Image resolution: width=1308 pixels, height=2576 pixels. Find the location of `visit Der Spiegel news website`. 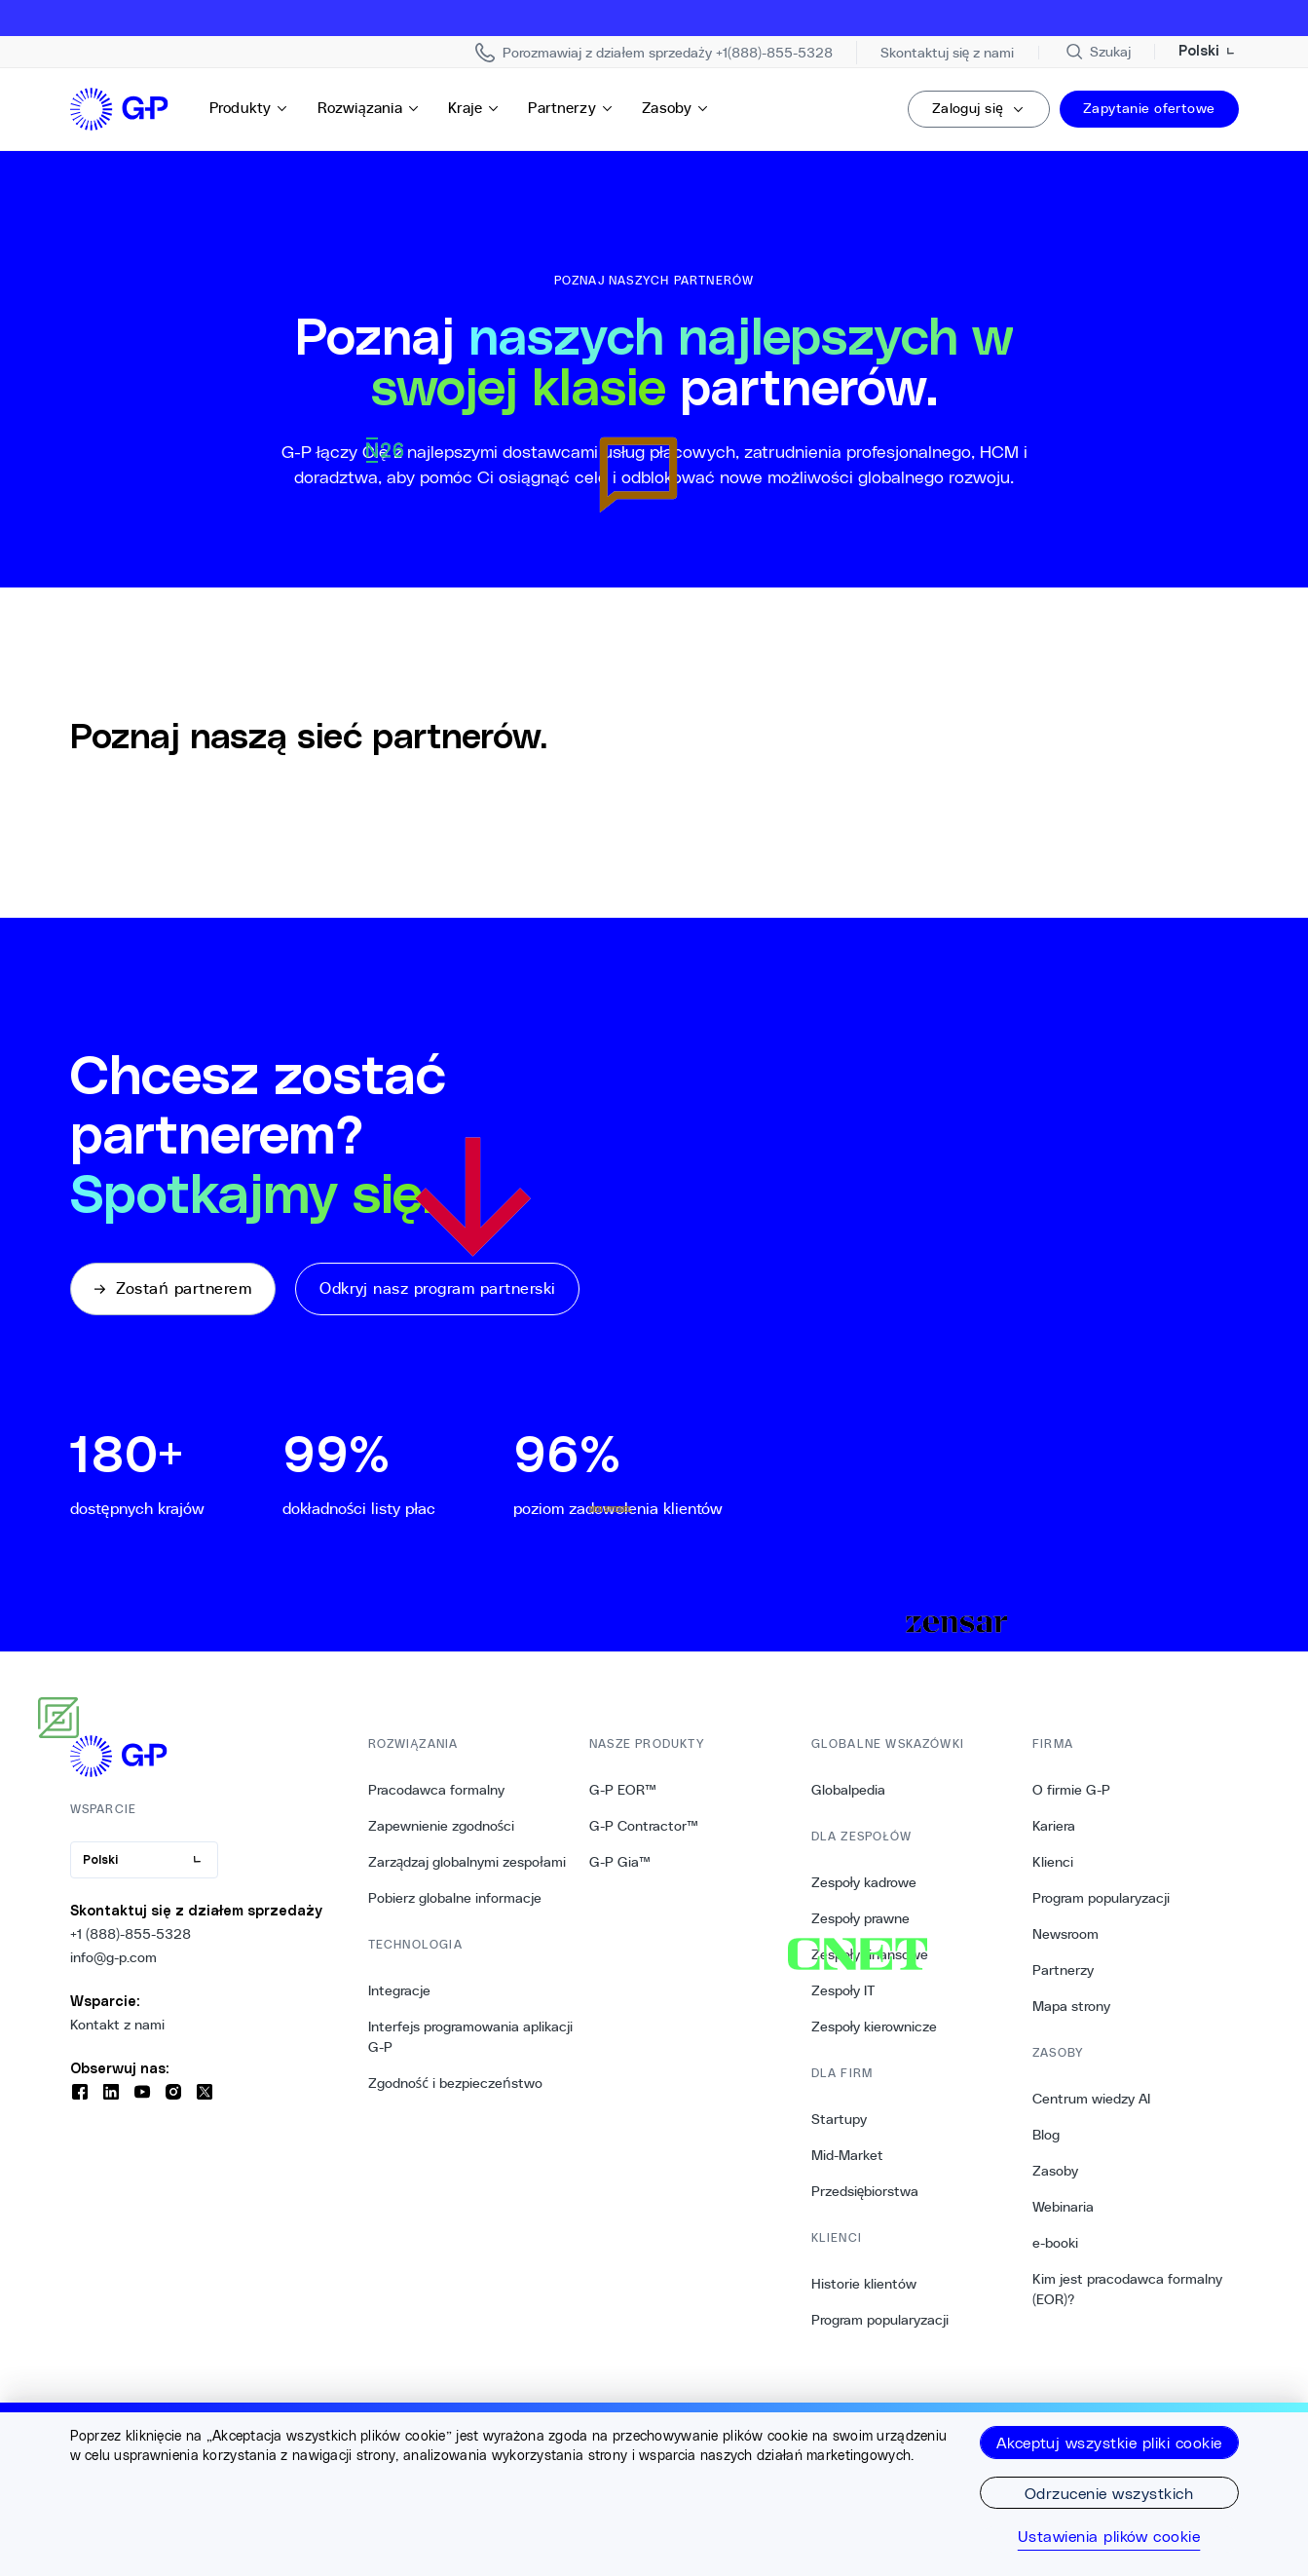

visit Der Spiegel news website is located at coordinates (611, 1509).